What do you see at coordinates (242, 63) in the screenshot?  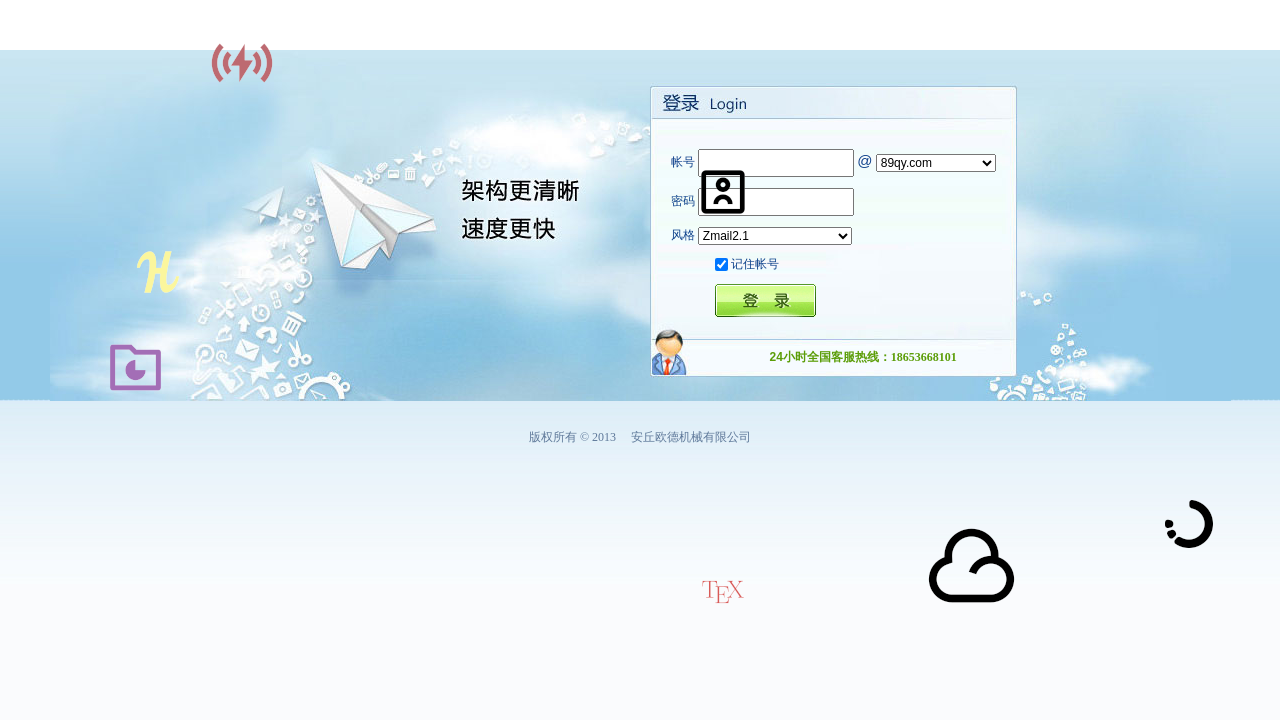 I see `indicates wireless charging is active` at bounding box center [242, 63].